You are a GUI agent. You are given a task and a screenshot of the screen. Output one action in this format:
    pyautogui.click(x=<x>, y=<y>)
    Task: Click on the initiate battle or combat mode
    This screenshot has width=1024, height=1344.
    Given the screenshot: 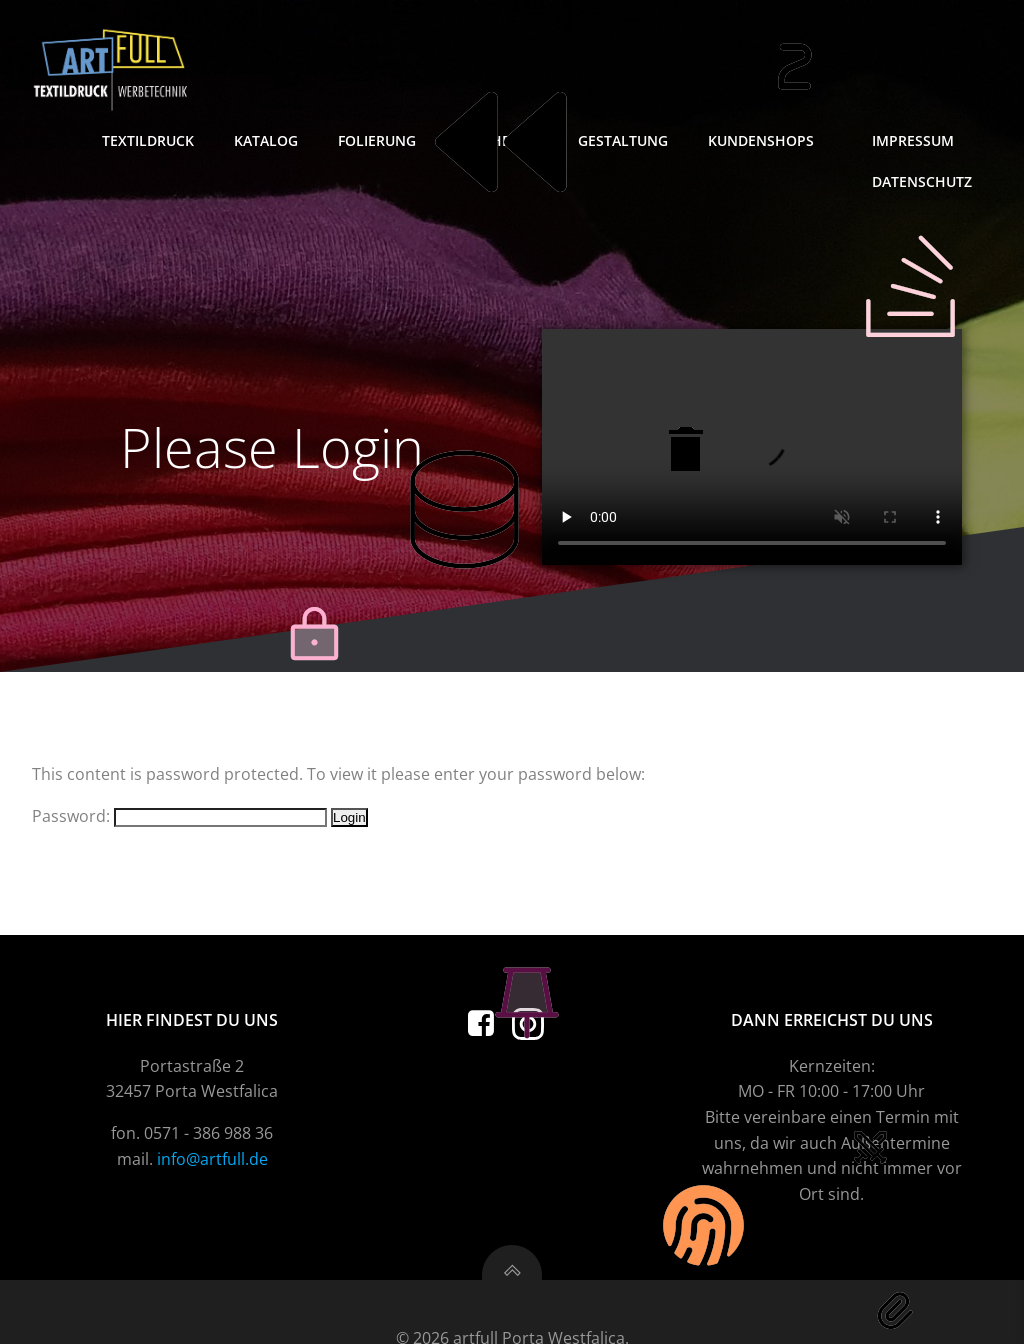 What is the action you would take?
    pyautogui.click(x=870, y=1147)
    